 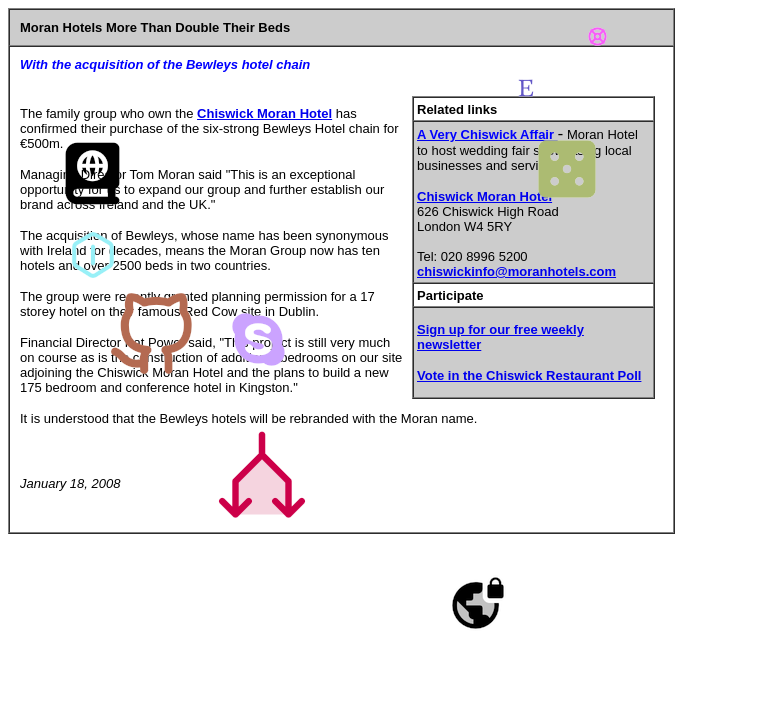 I want to click on split content into multiple paths, so click(x=262, y=478).